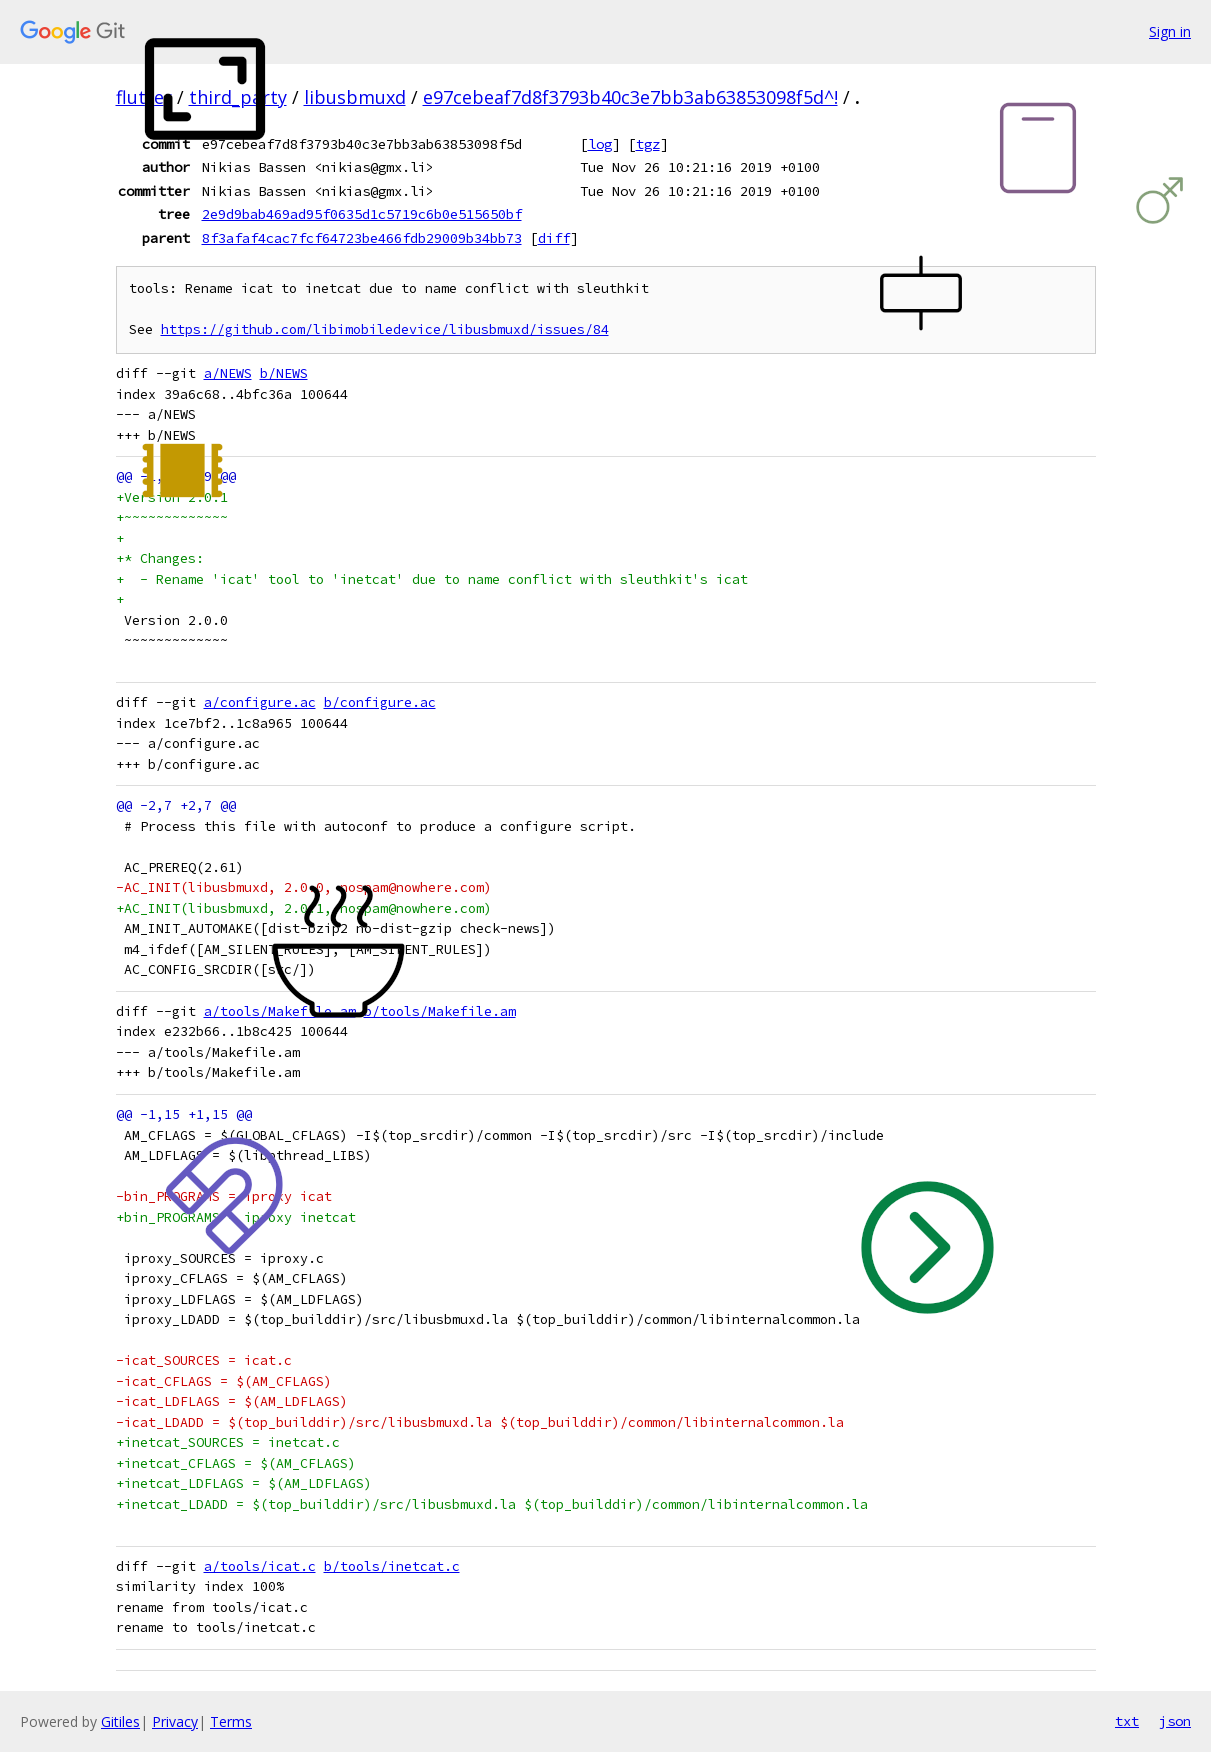  Describe the element at coordinates (1038, 148) in the screenshot. I see `tablet device with speaker` at that location.